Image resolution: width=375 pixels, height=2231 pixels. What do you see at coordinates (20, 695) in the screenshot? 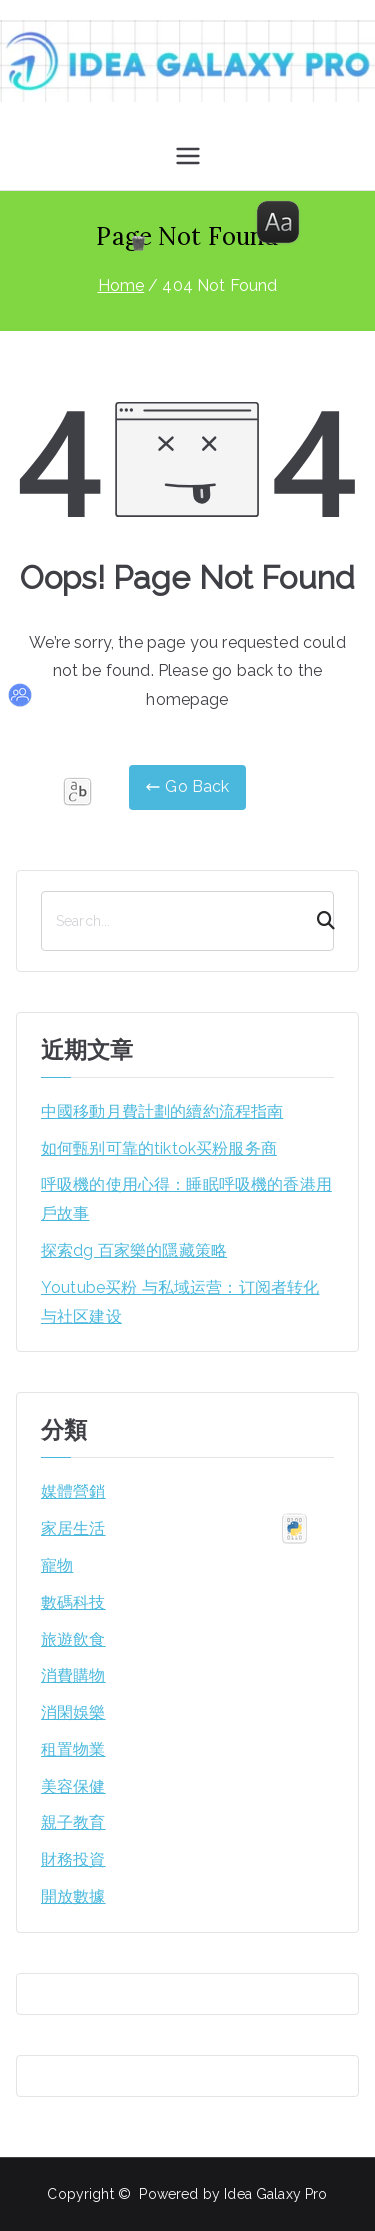
I see `indicates shared or collaborative content` at bounding box center [20, 695].